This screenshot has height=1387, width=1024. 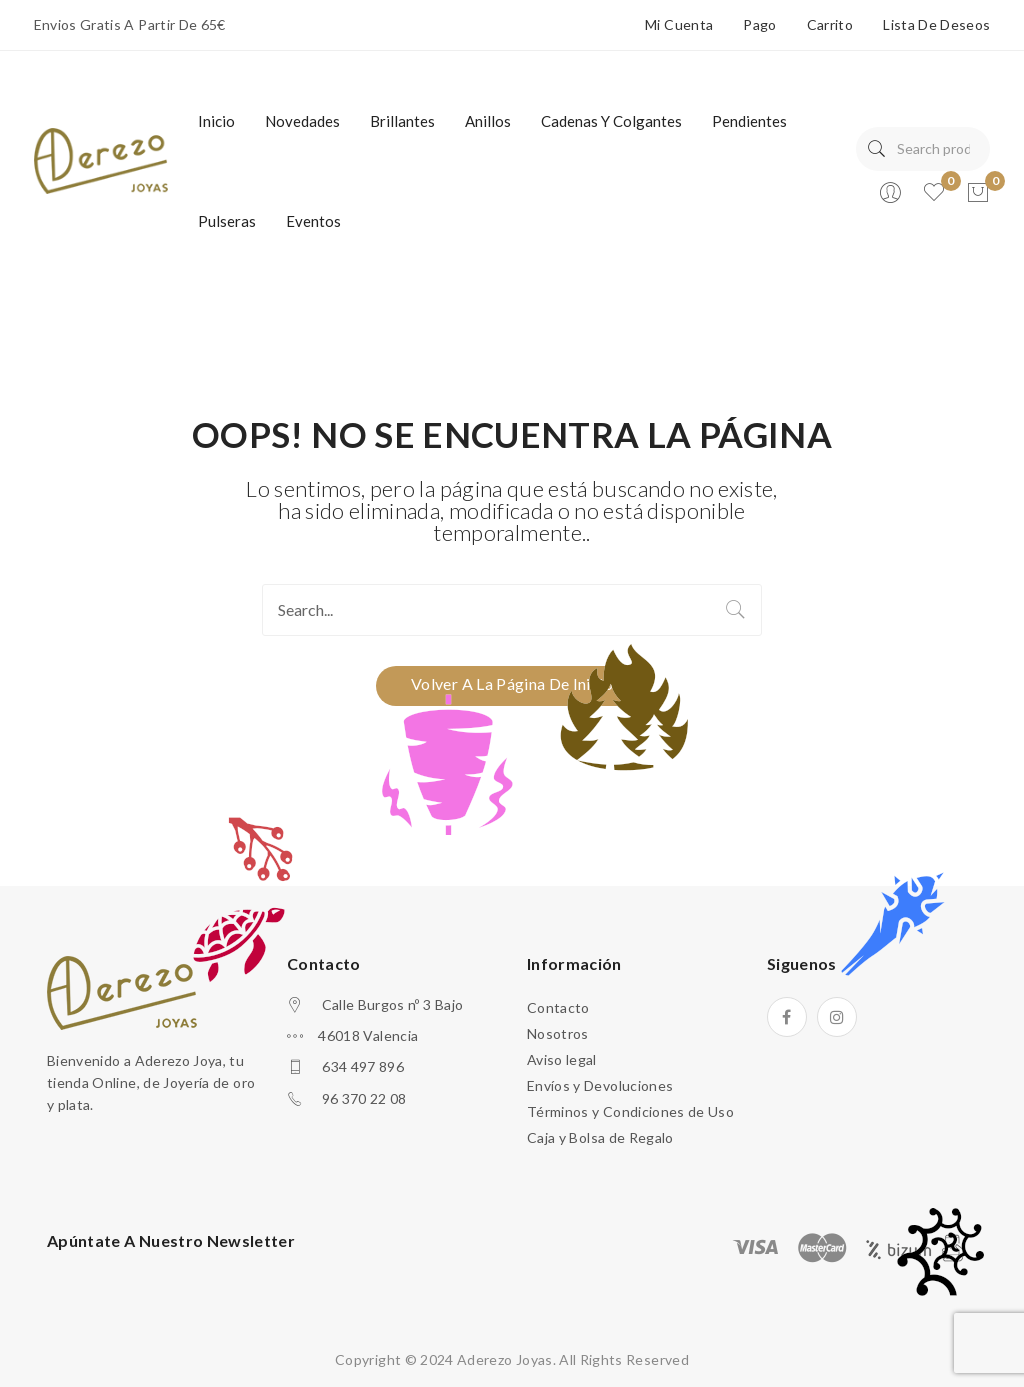 What do you see at coordinates (624, 707) in the screenshot?
I see `indicates wildfire or forest fire event` at bounding box center [624, 707].